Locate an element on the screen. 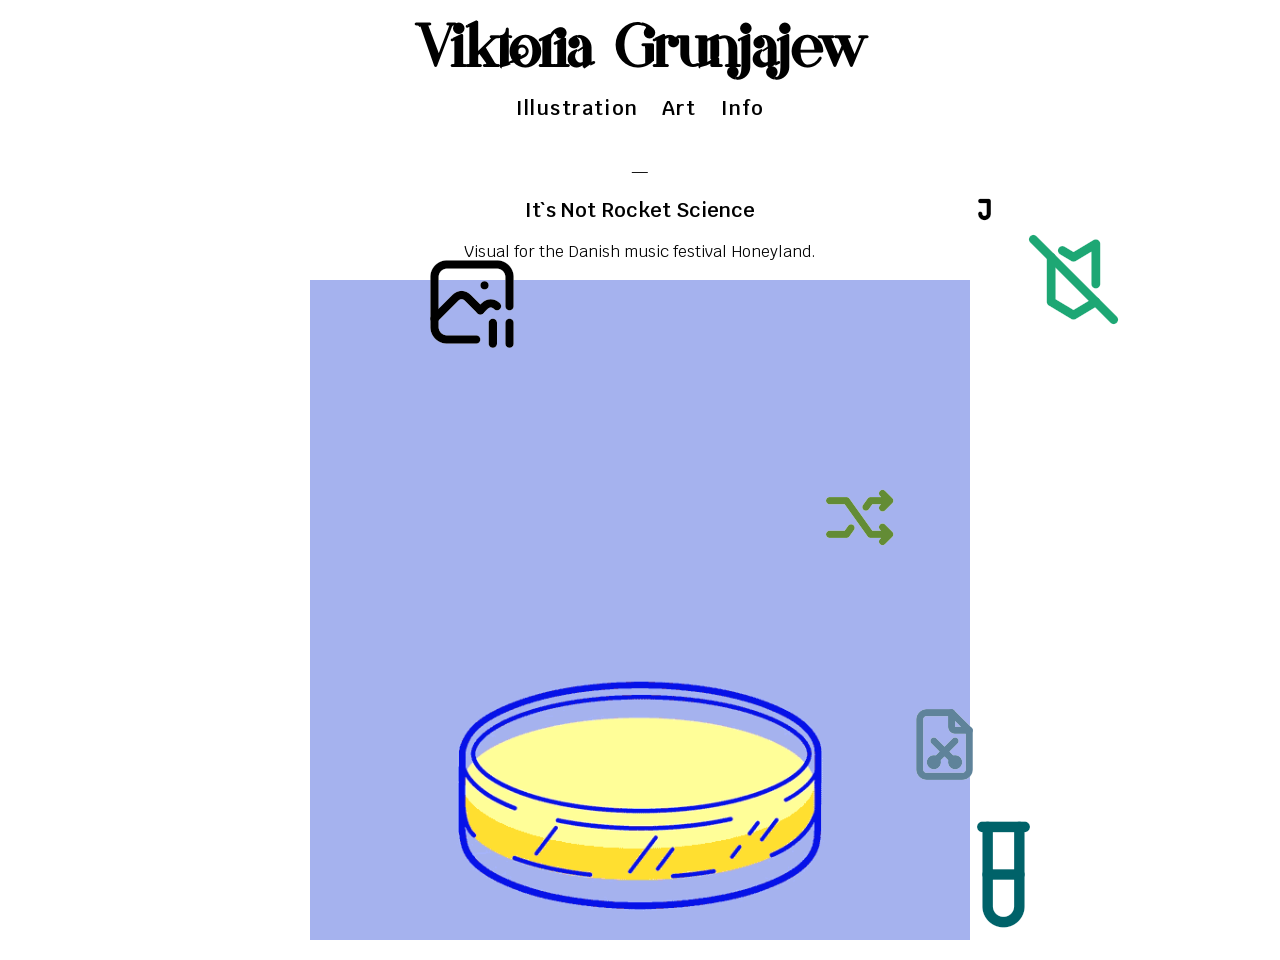 This screenshot has width=1280, height=960. shuffle or randomize playlist order is located at coordinates (858, 517).